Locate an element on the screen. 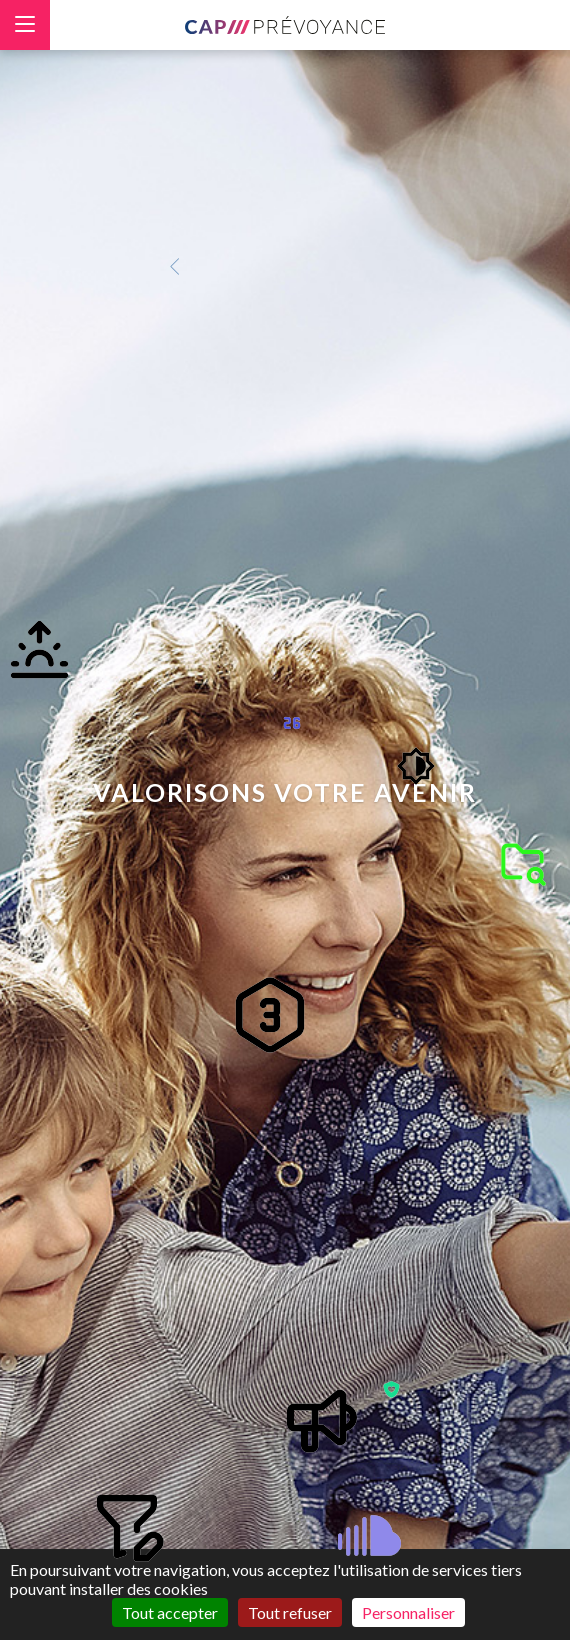 Image resolution: width=570 pixels, height=1640 pixels. health or medical protection status is located at coordinates (391, 1389).